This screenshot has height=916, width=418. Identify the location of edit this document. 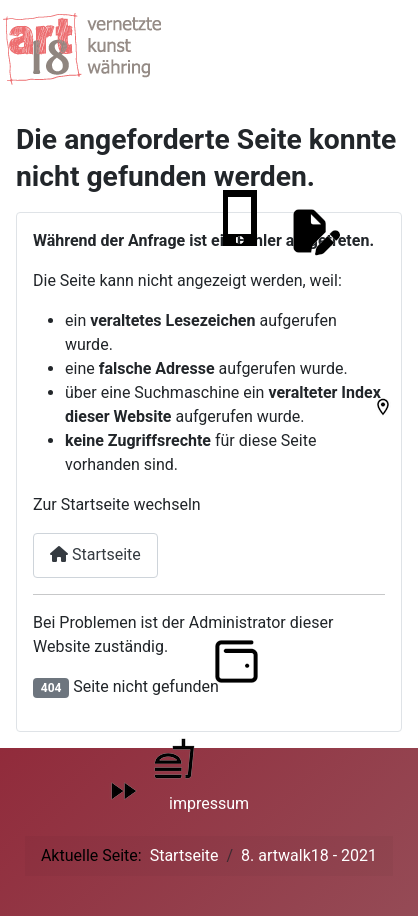
(315, 231).